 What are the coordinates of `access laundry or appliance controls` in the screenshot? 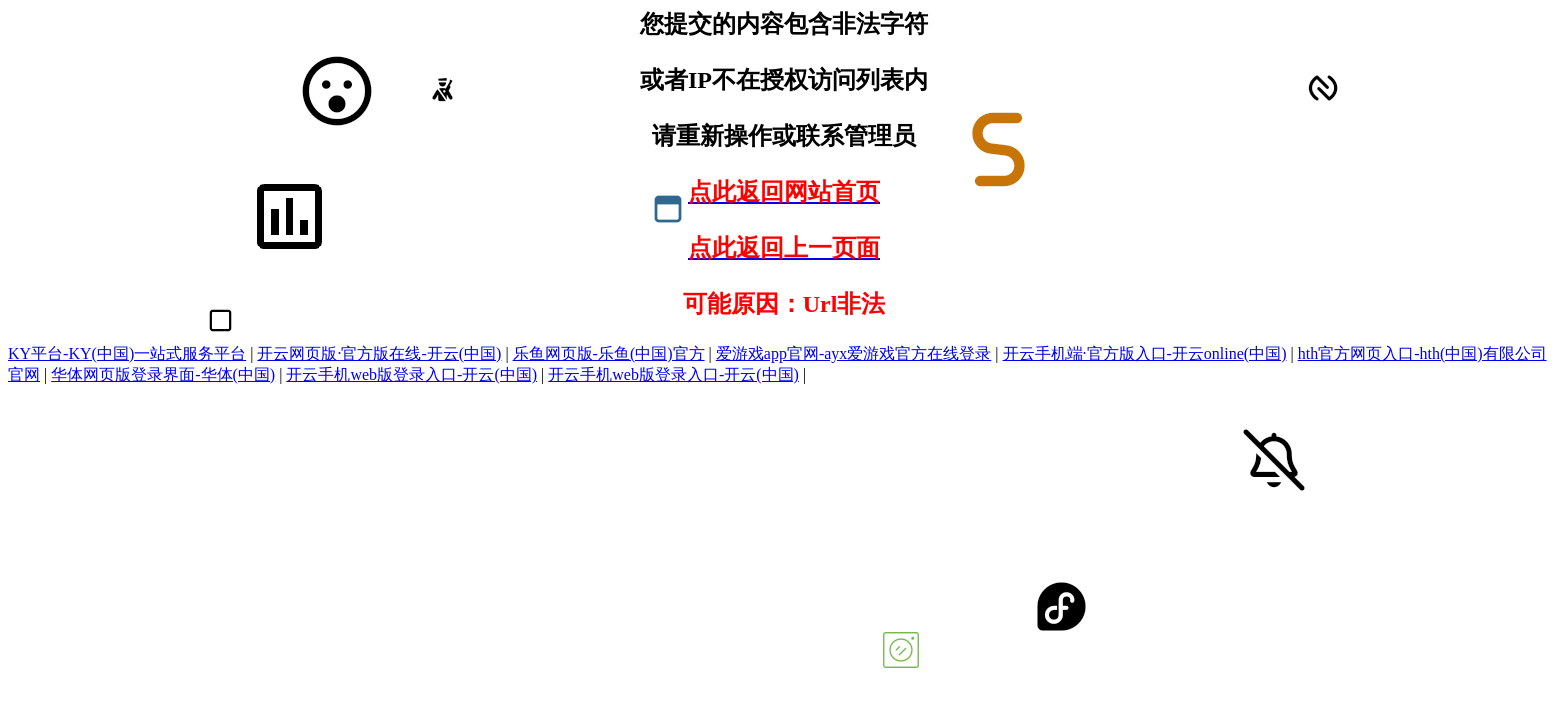 It's located at (901, 650).